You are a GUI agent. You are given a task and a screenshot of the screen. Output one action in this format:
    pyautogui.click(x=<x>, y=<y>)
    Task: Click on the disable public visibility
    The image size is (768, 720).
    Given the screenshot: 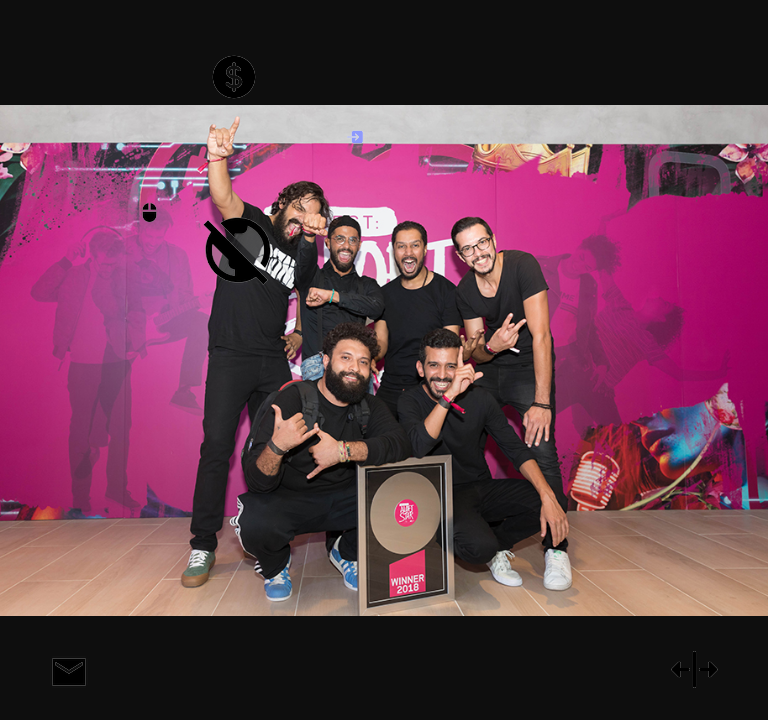 What is the action you would take?
    pyautogui.click(x=238, y=250)
    